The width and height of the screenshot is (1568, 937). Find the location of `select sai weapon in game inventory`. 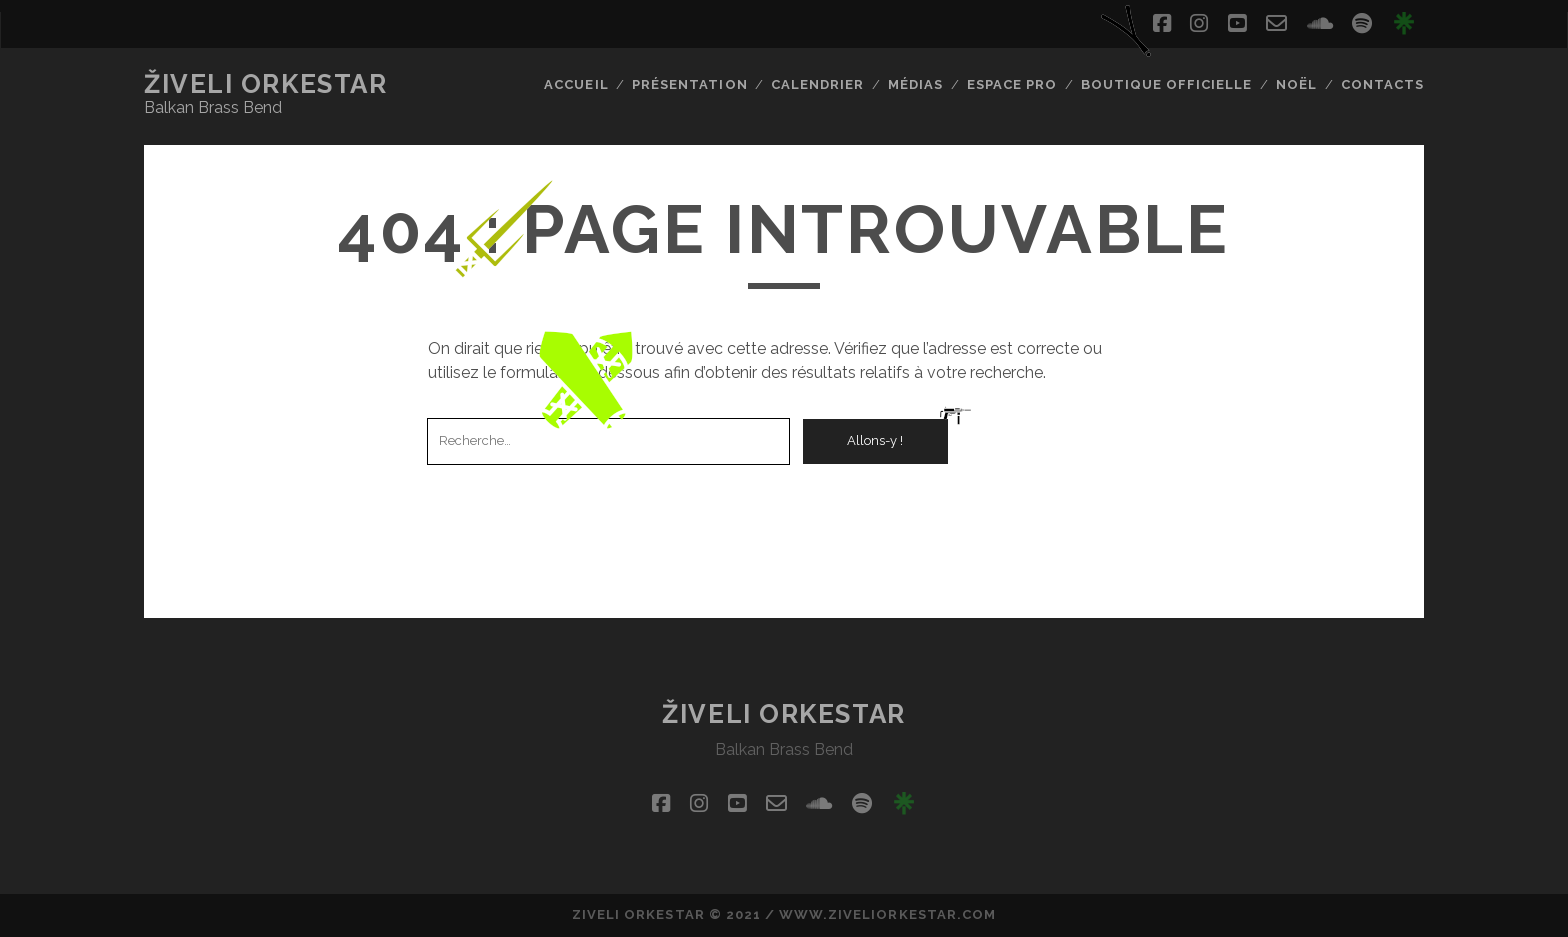

select sai weapon in game inventory is located at coordinates (504, 229).